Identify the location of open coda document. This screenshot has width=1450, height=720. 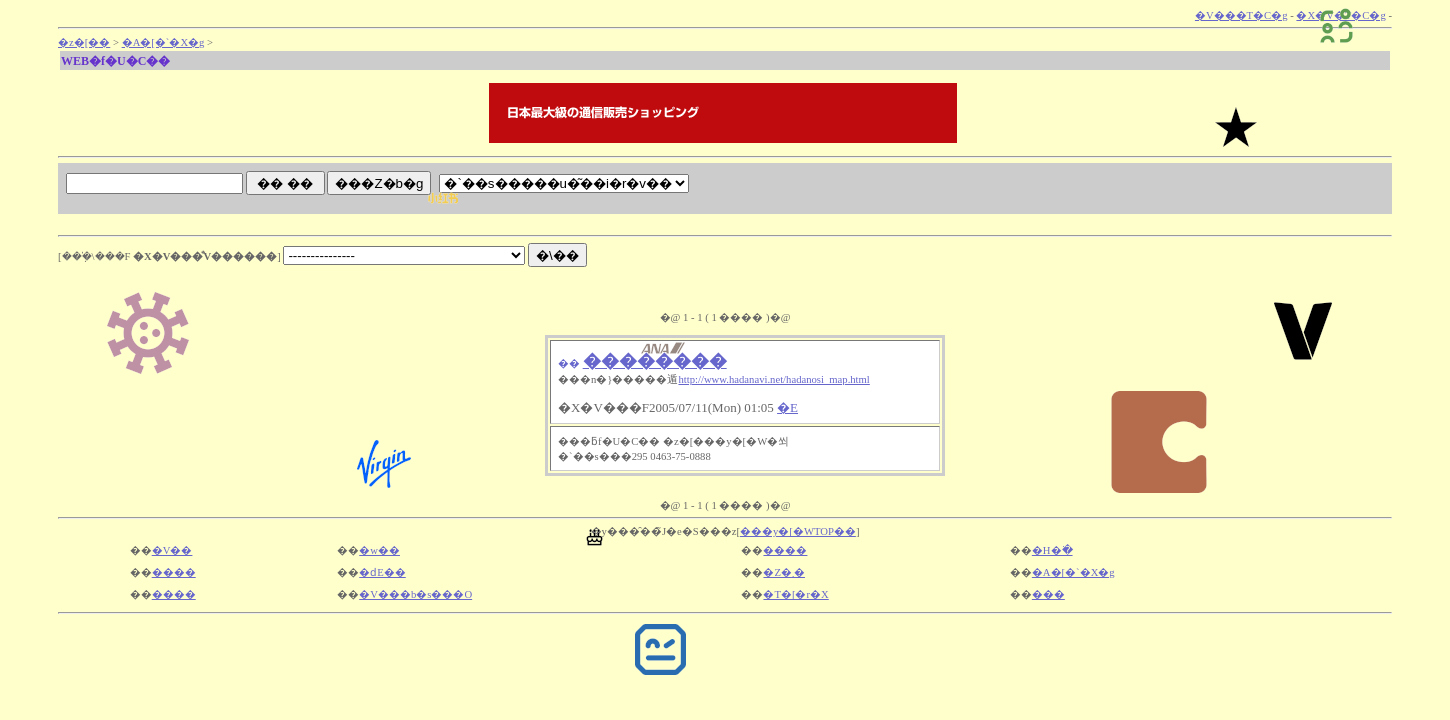
(1159, 442).